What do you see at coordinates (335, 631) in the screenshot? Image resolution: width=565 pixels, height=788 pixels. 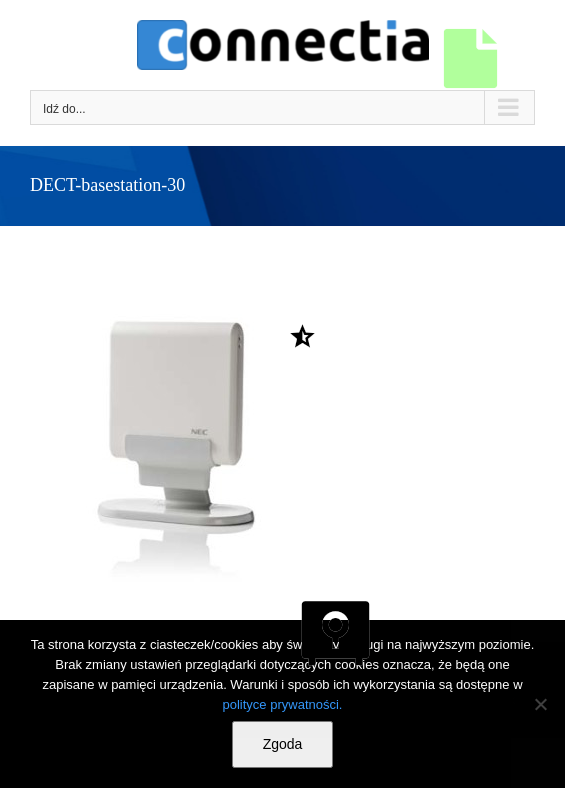 I see `access secure storage or vault` at bounding box center [335, 631].